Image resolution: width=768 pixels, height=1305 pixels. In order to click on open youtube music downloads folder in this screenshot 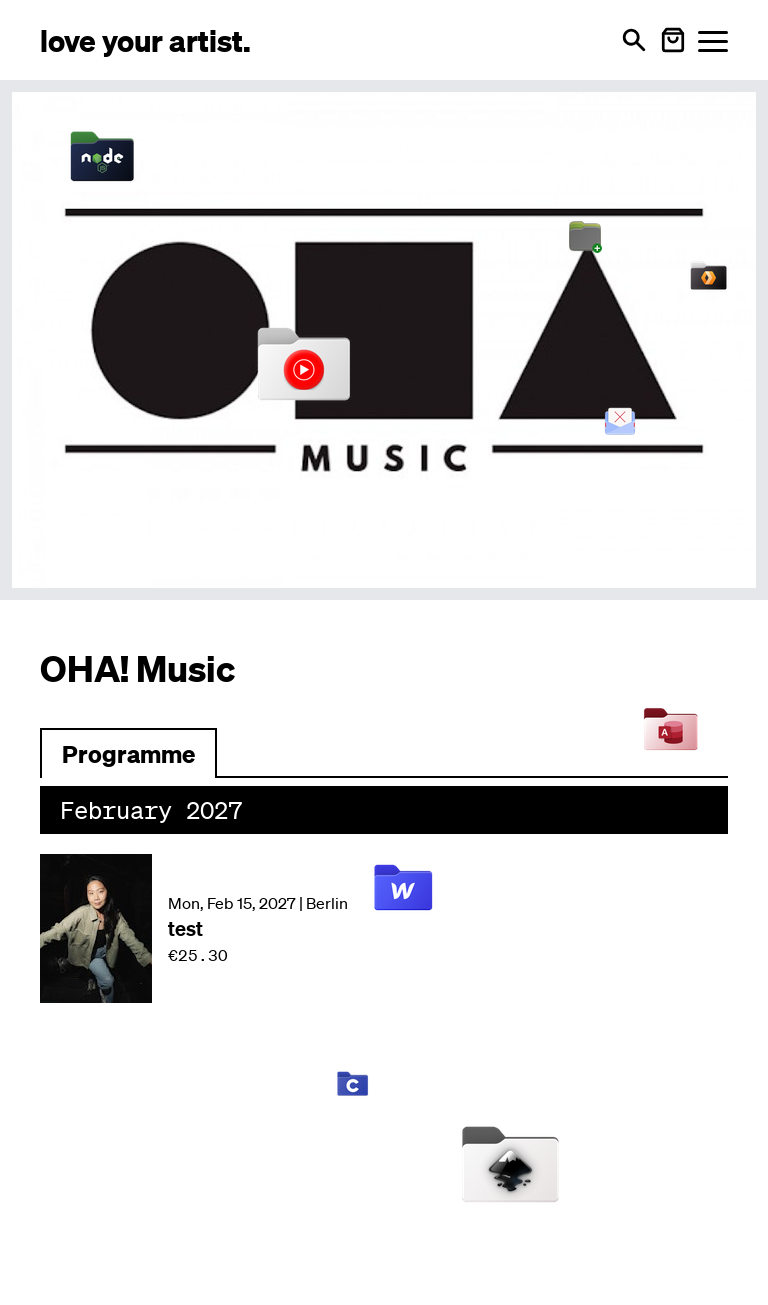, I will do `click(303, 366)`.